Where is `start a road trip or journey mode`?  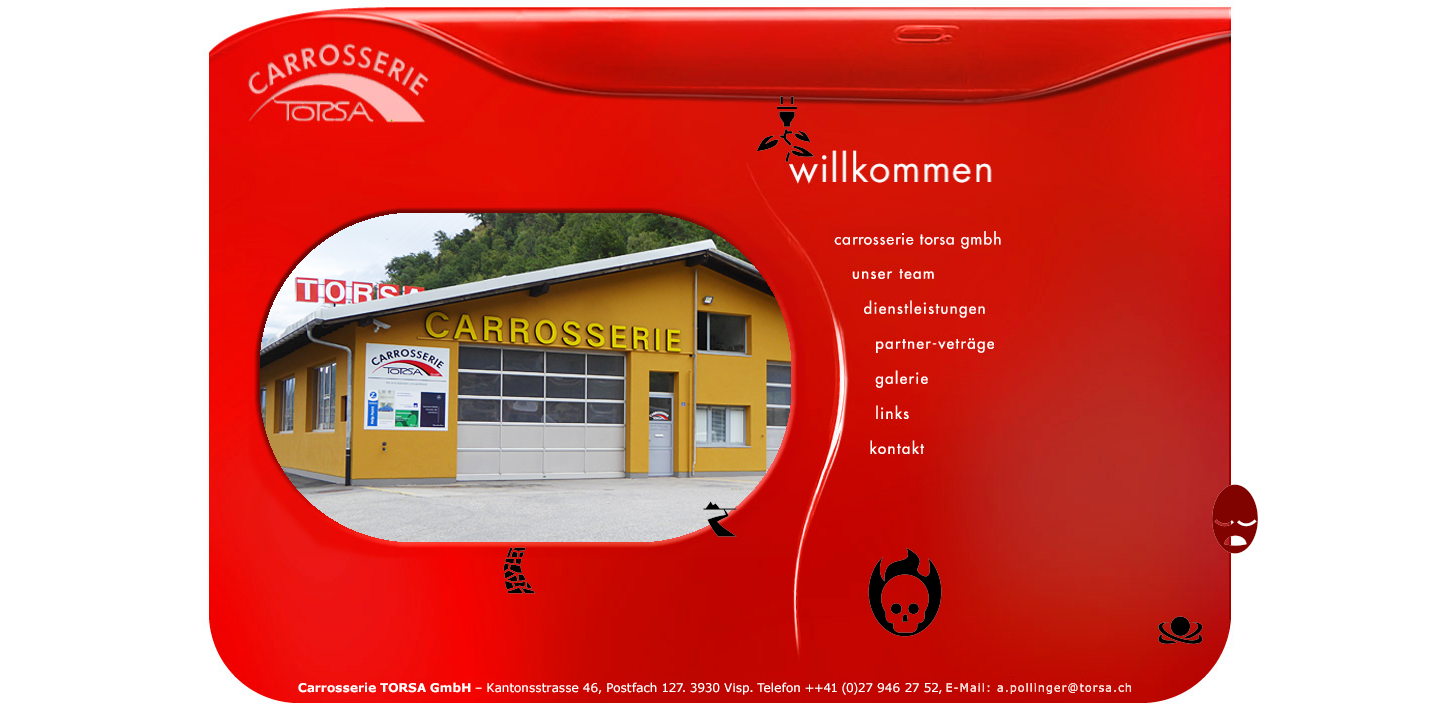 start a road trip or journey mode is located at coordinates (720, 519).